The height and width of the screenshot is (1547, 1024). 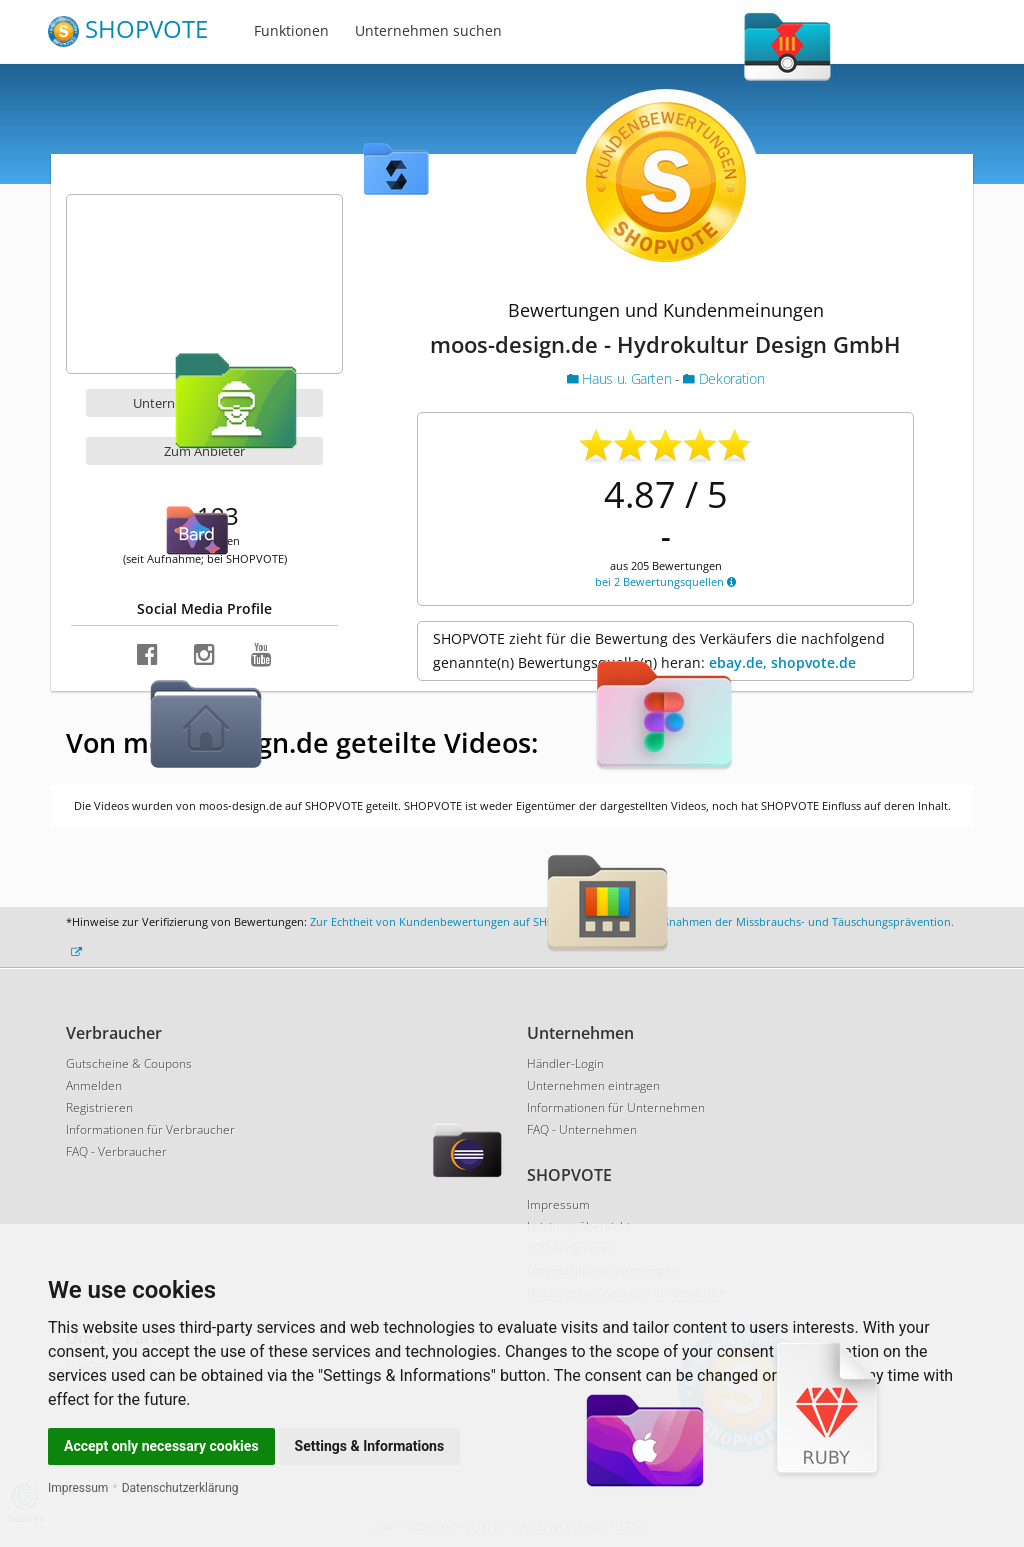 What do you see at coordinates (663, 717) in the screenshot?
I see `open folder containing figma design files` at bounding box center [663, 717].